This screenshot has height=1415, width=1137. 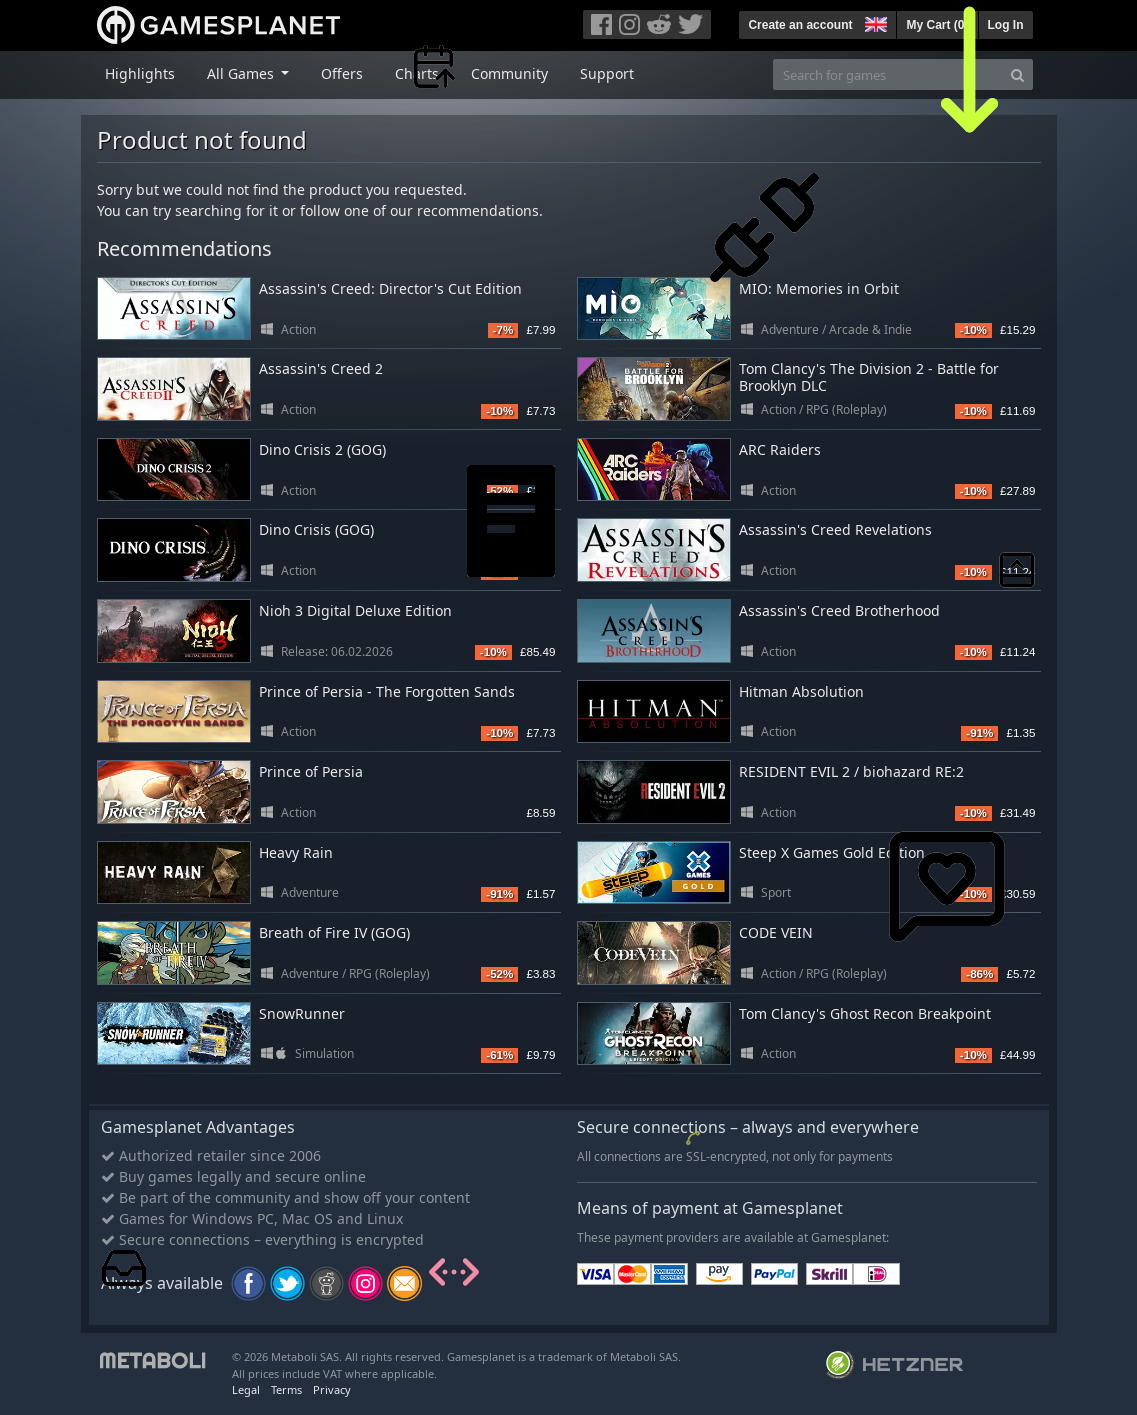 What do you see at coordinates (693, 1138) in the screenshot?
I see `draw a curved path or bezier line` at bounding box center [693, 1138].